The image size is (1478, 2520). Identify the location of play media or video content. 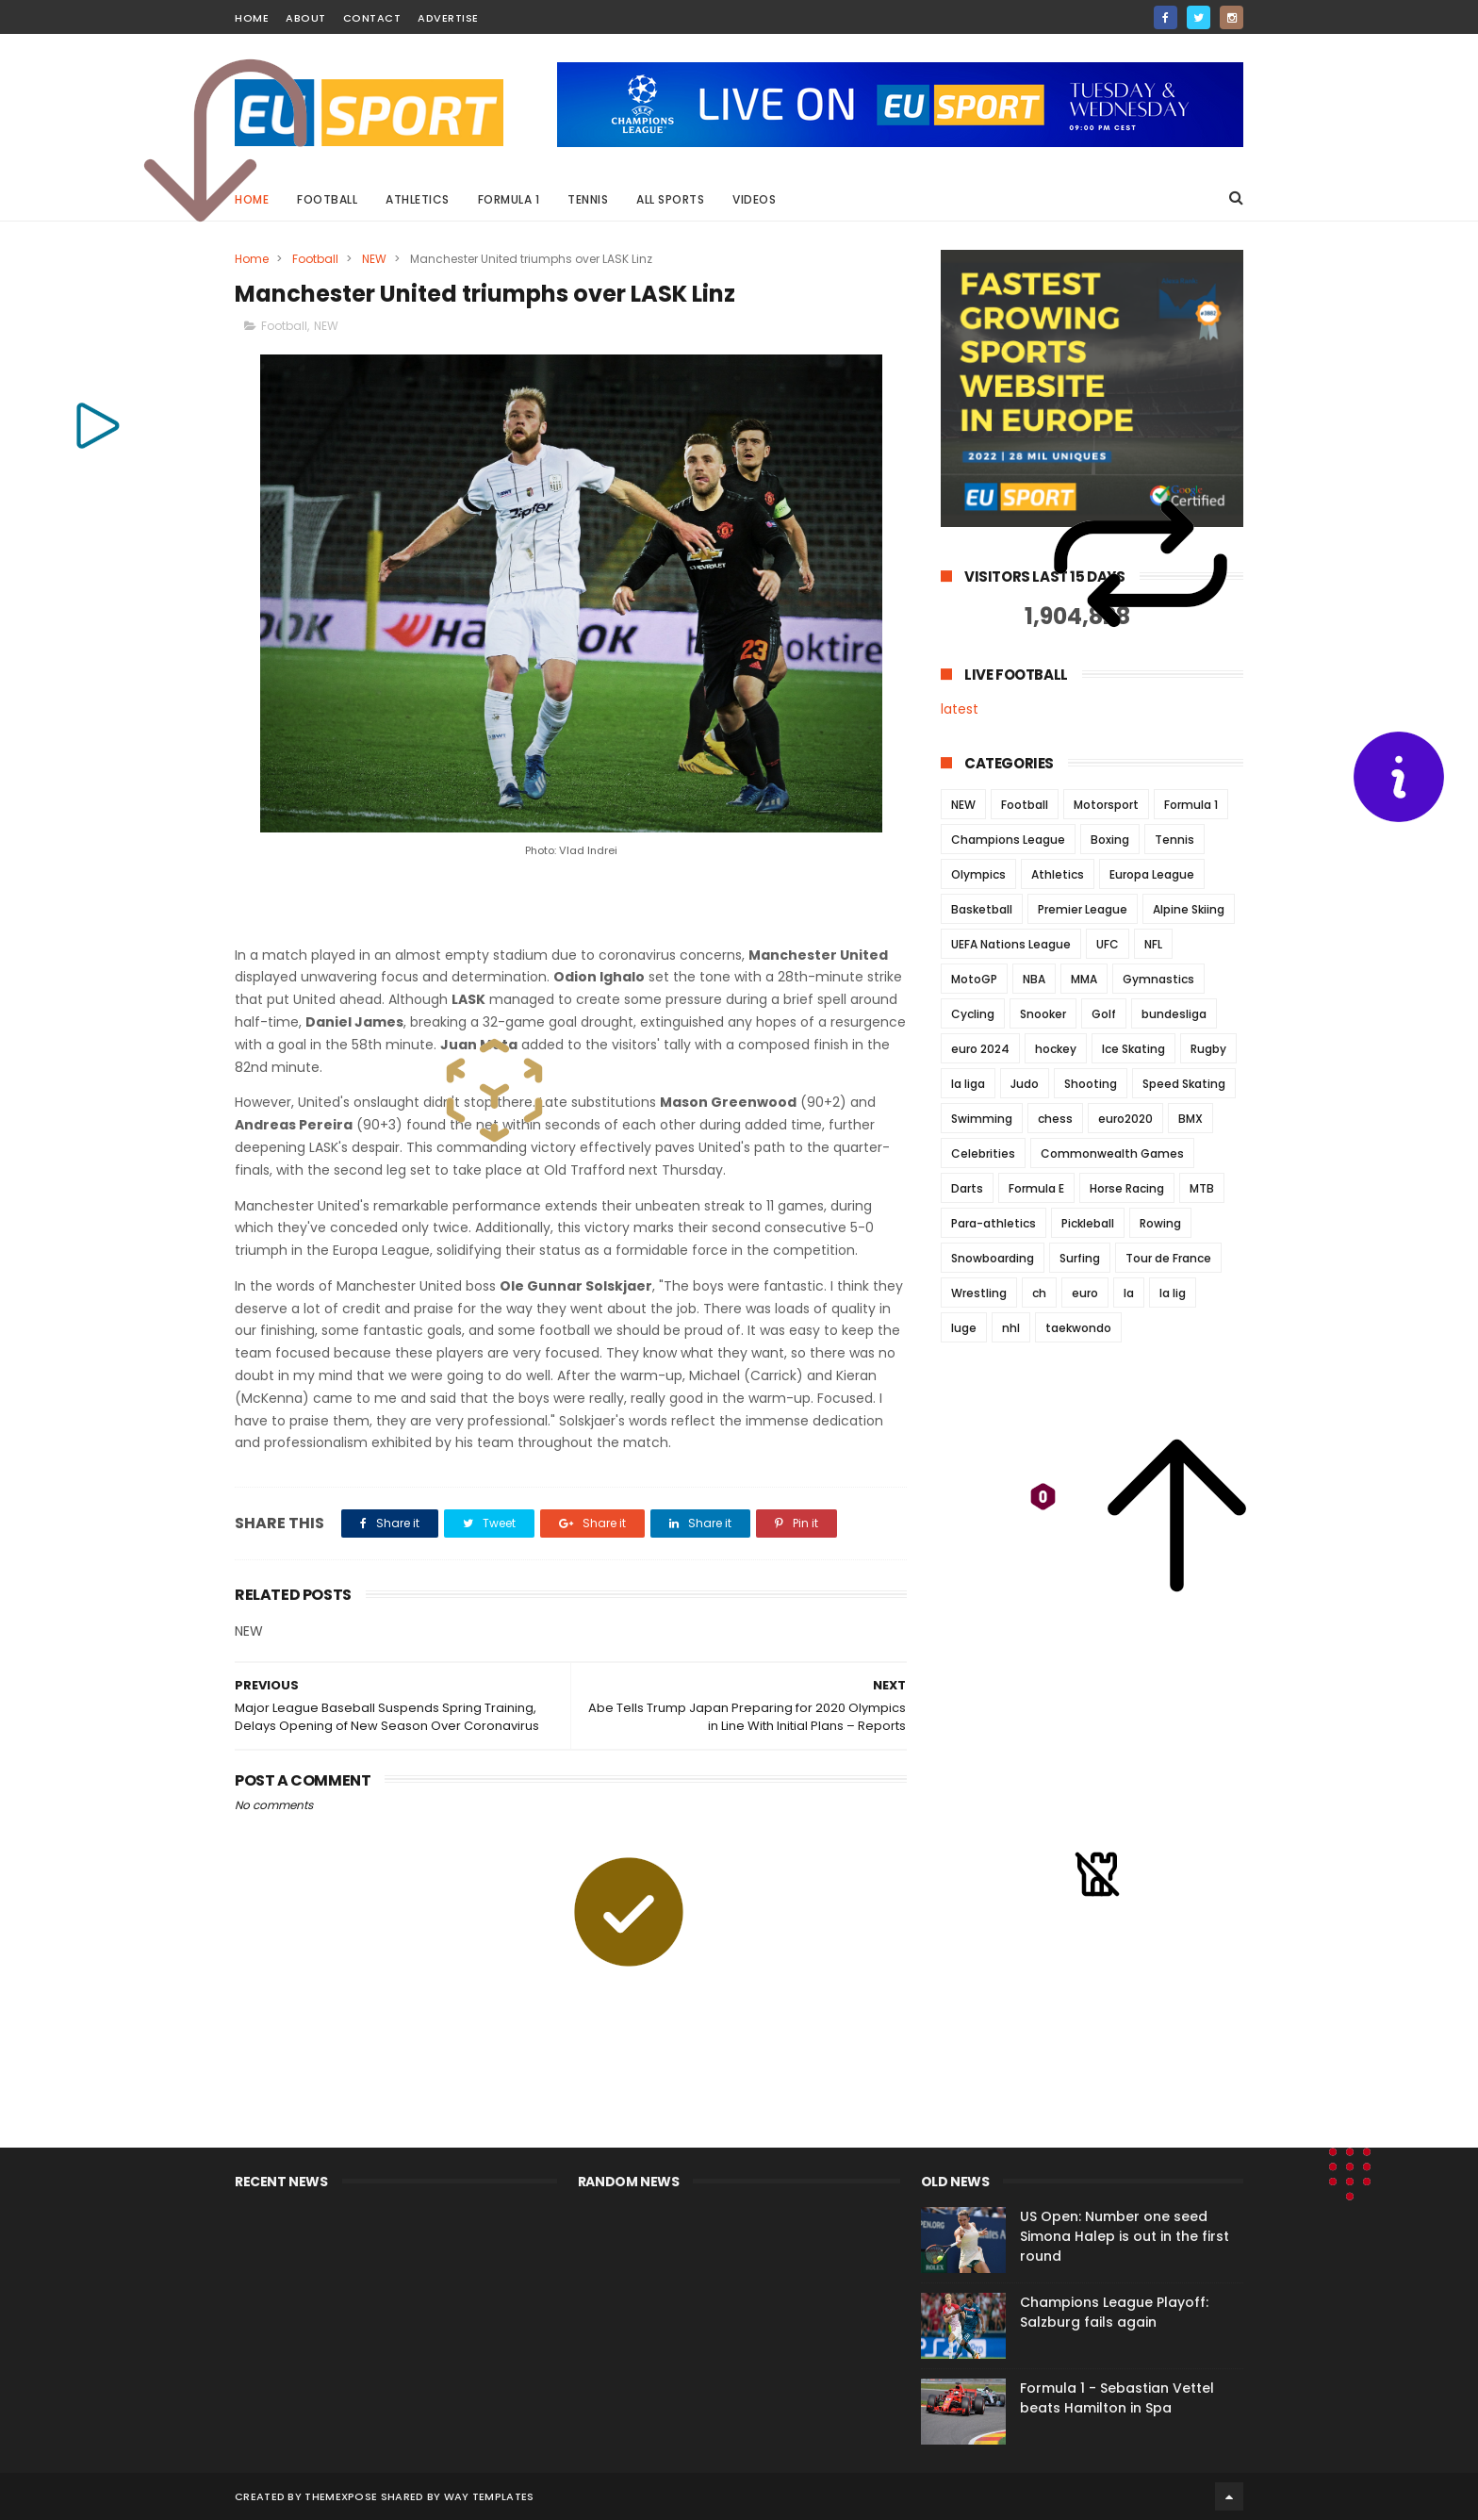
(97, 425).